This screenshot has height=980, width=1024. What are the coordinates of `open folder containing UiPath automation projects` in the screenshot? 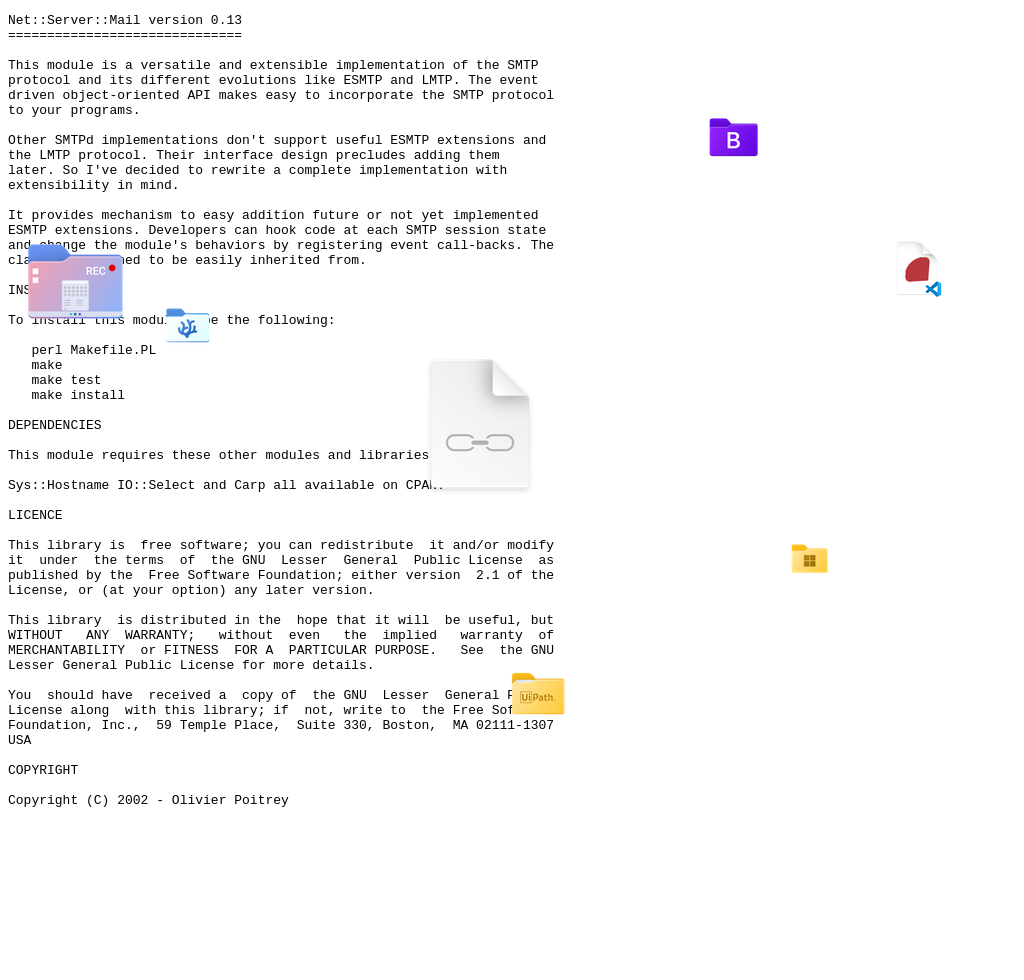 It's located at (538, 695).